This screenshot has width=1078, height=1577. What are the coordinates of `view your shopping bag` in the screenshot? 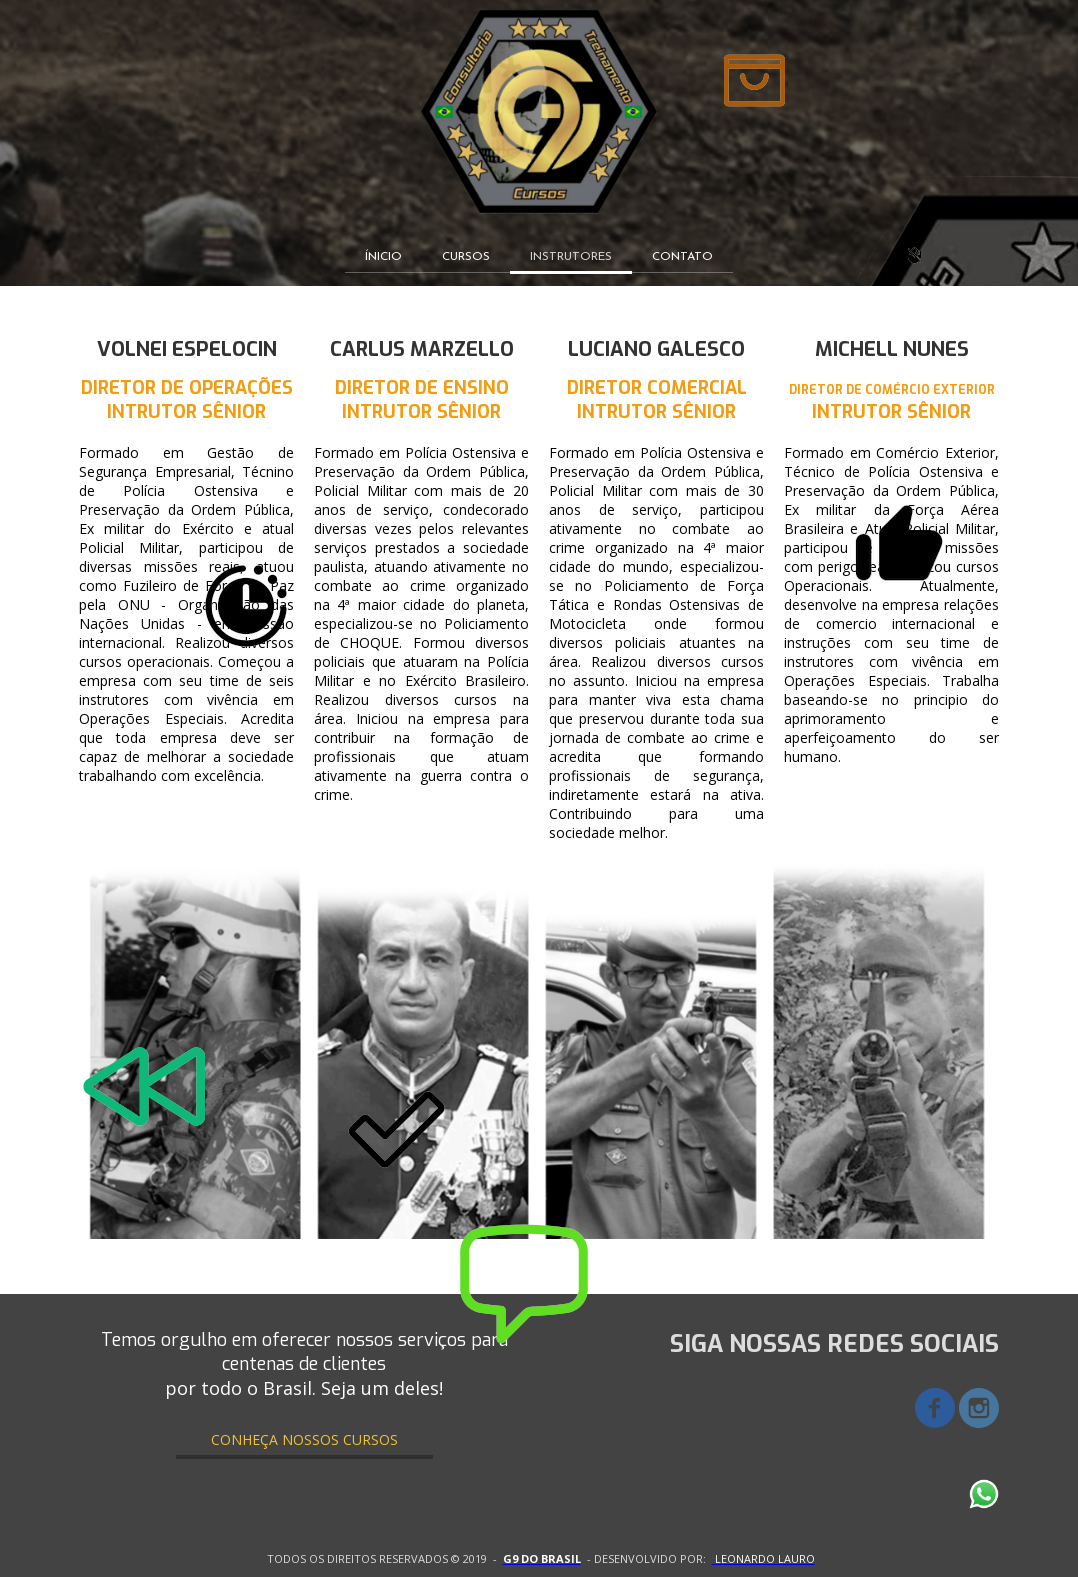 It's located at (754, 80).